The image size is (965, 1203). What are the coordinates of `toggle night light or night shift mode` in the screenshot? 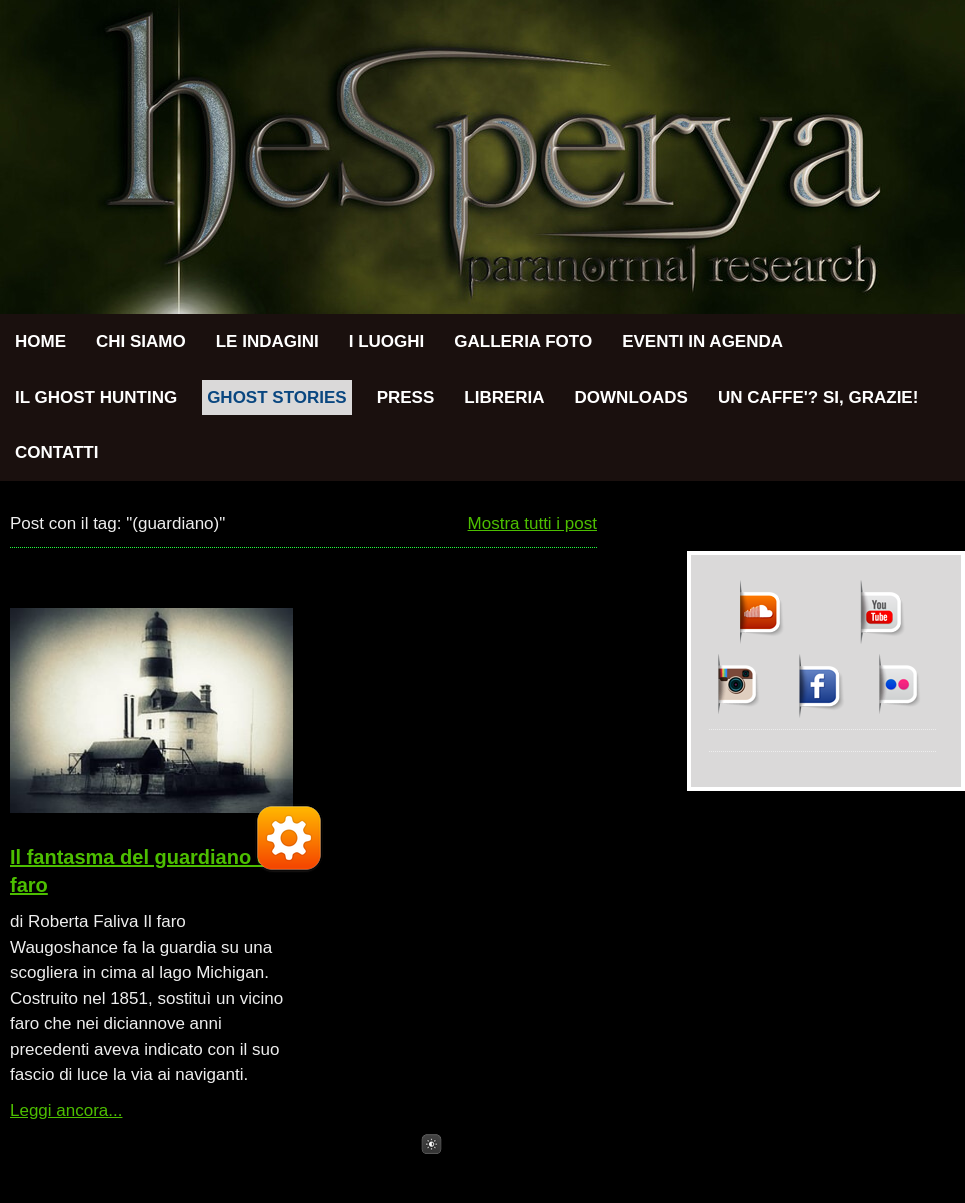 It's located at (431, 1144).